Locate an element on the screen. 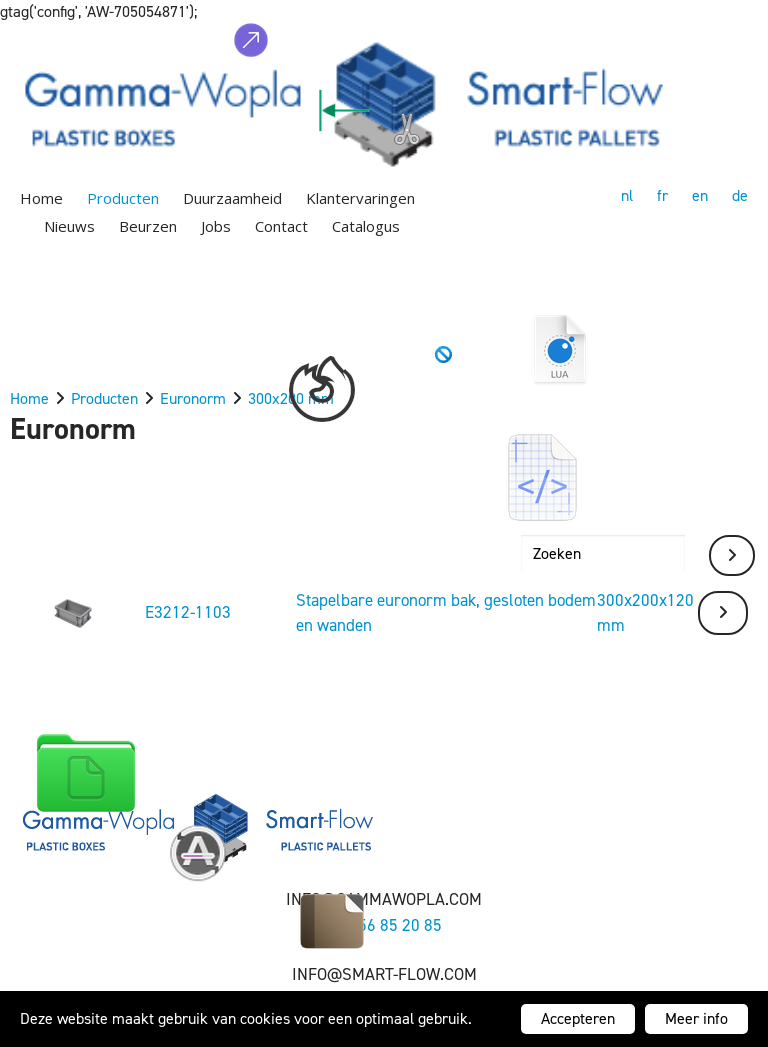  check for available software updates is located at coordinates (198, 853).